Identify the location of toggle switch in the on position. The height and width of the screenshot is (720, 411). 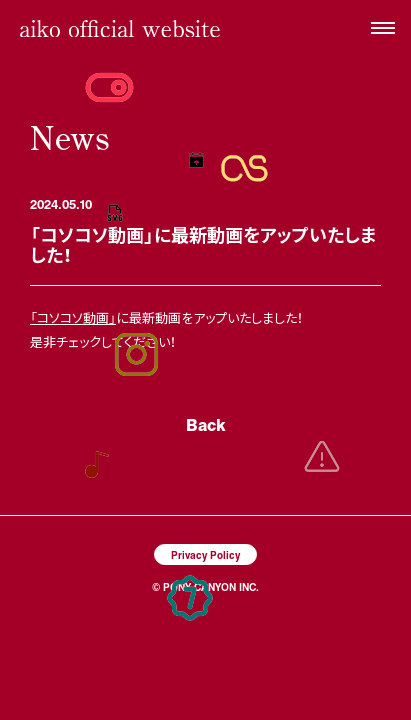
(109, 87).